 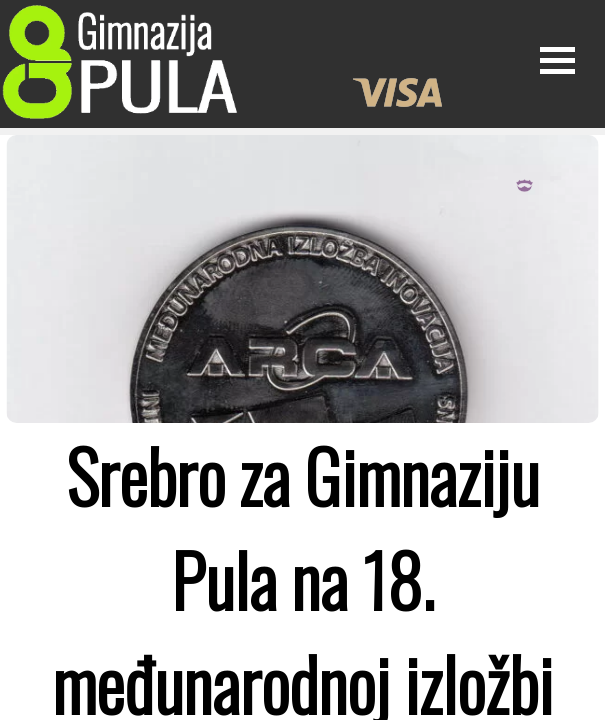 I want to click on pay with visa card, so click(x=397, y=92).